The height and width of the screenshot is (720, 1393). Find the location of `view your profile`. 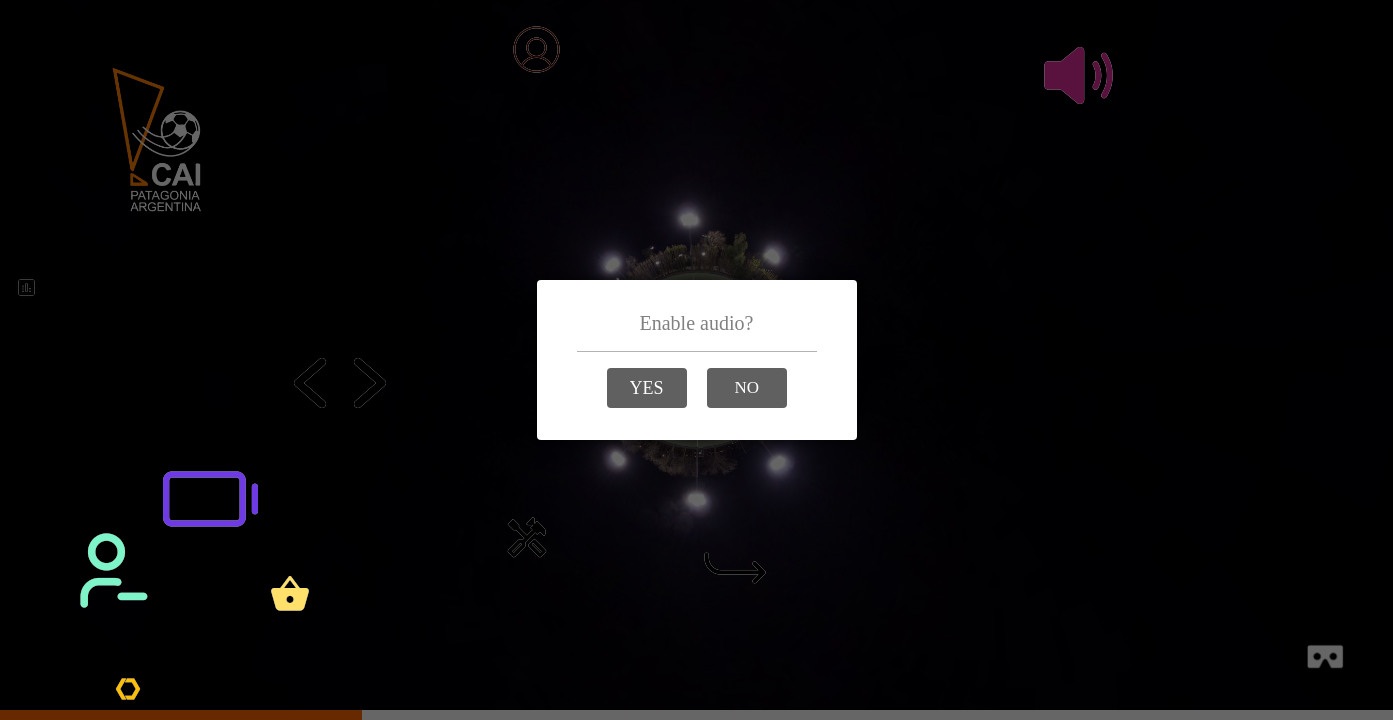

view your profile is located at coordinates (536, 49).